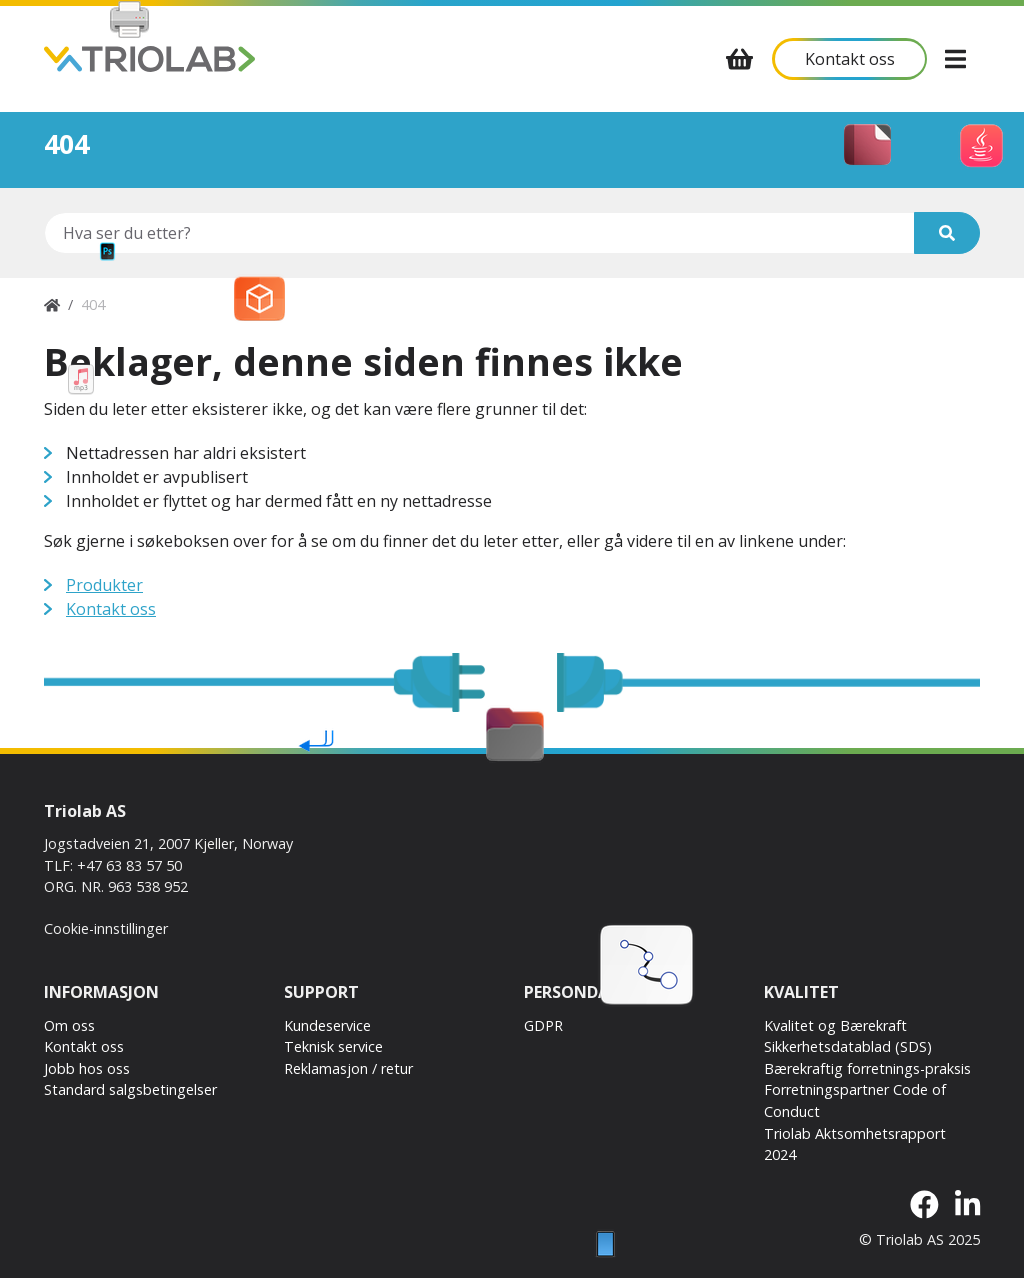 Image resolution: width=1024 pixels, height=1278 pixels. I want to click on open a 3ds format 3d model file, so click(259, 297).